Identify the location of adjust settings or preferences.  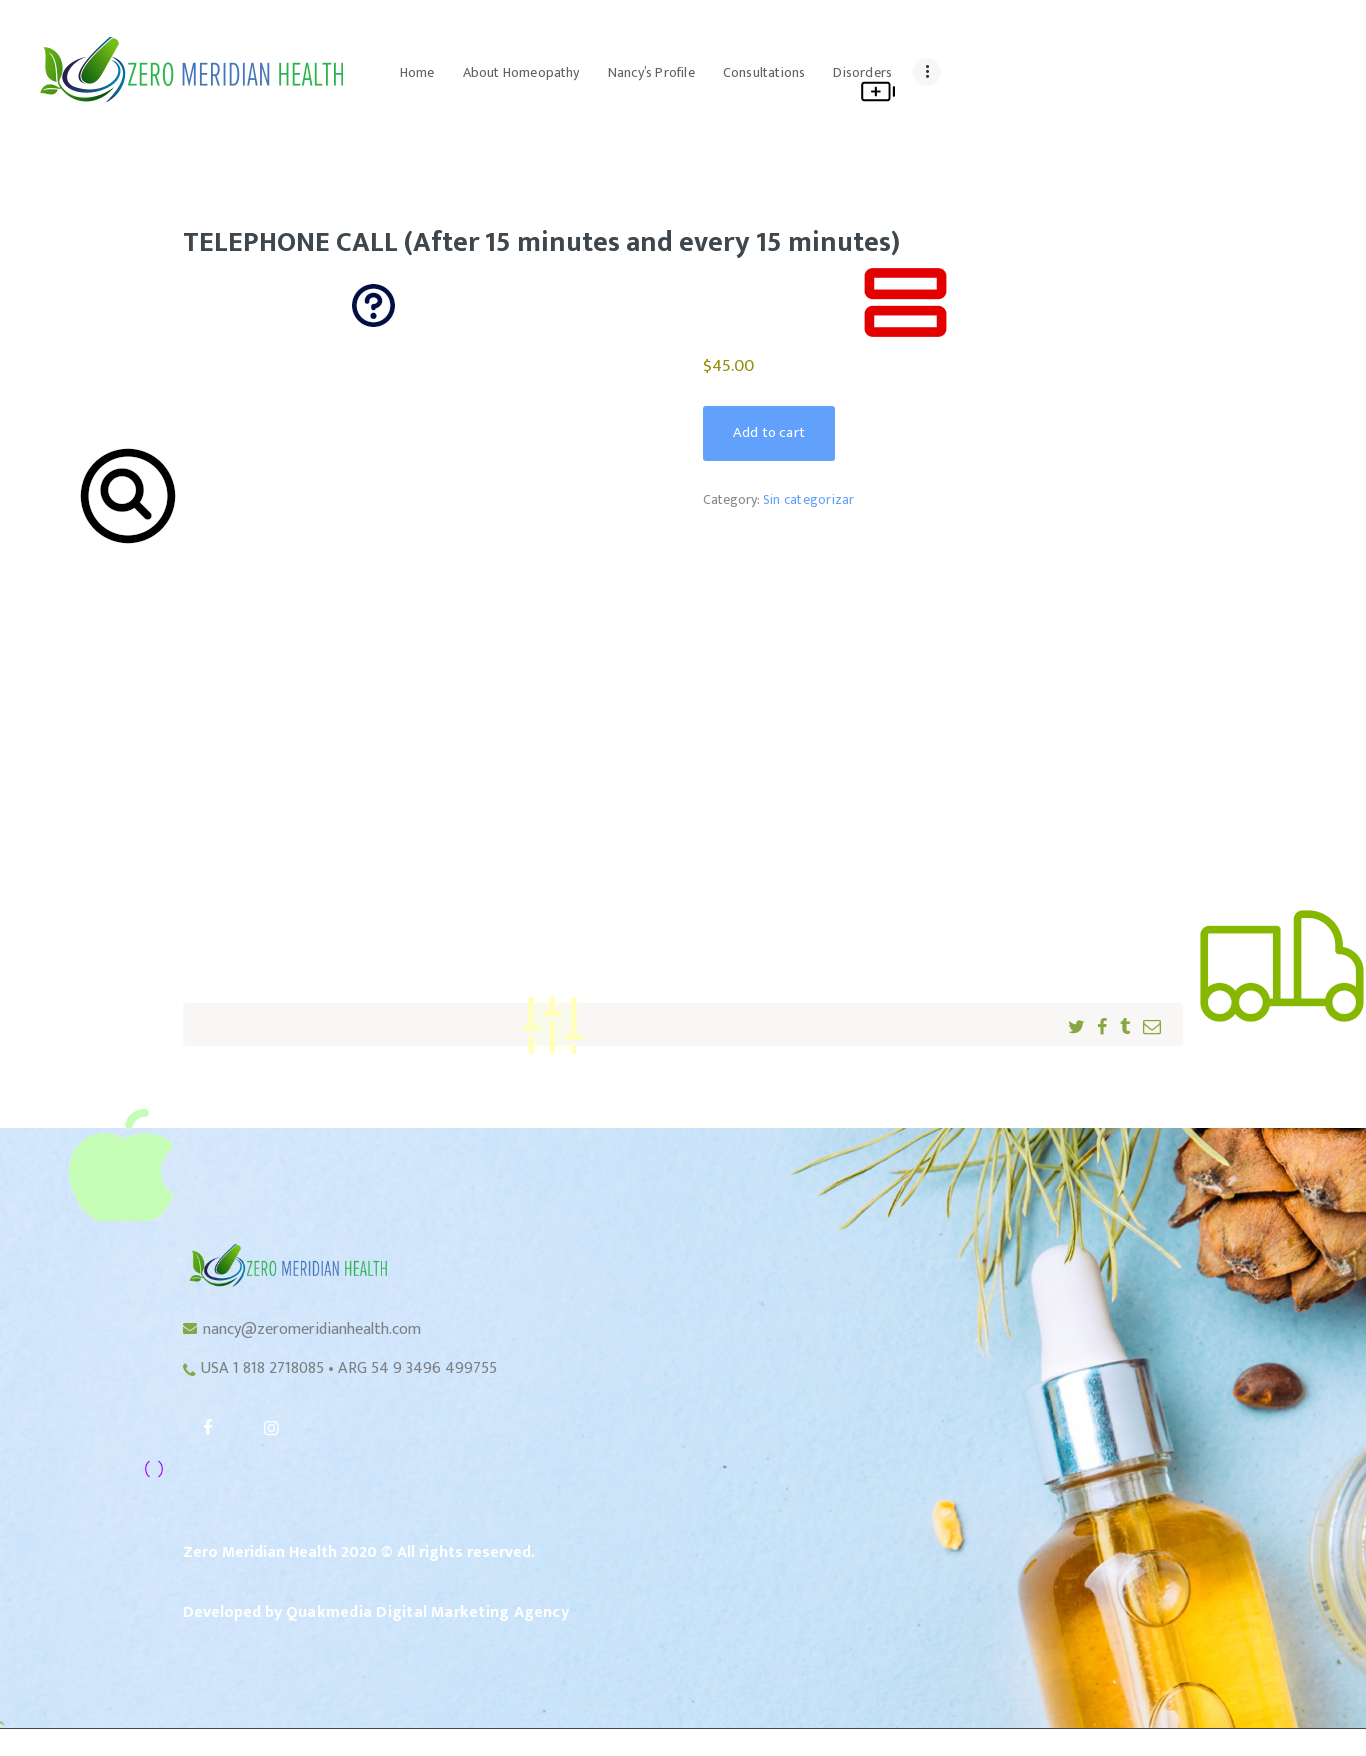
(552, 1025).